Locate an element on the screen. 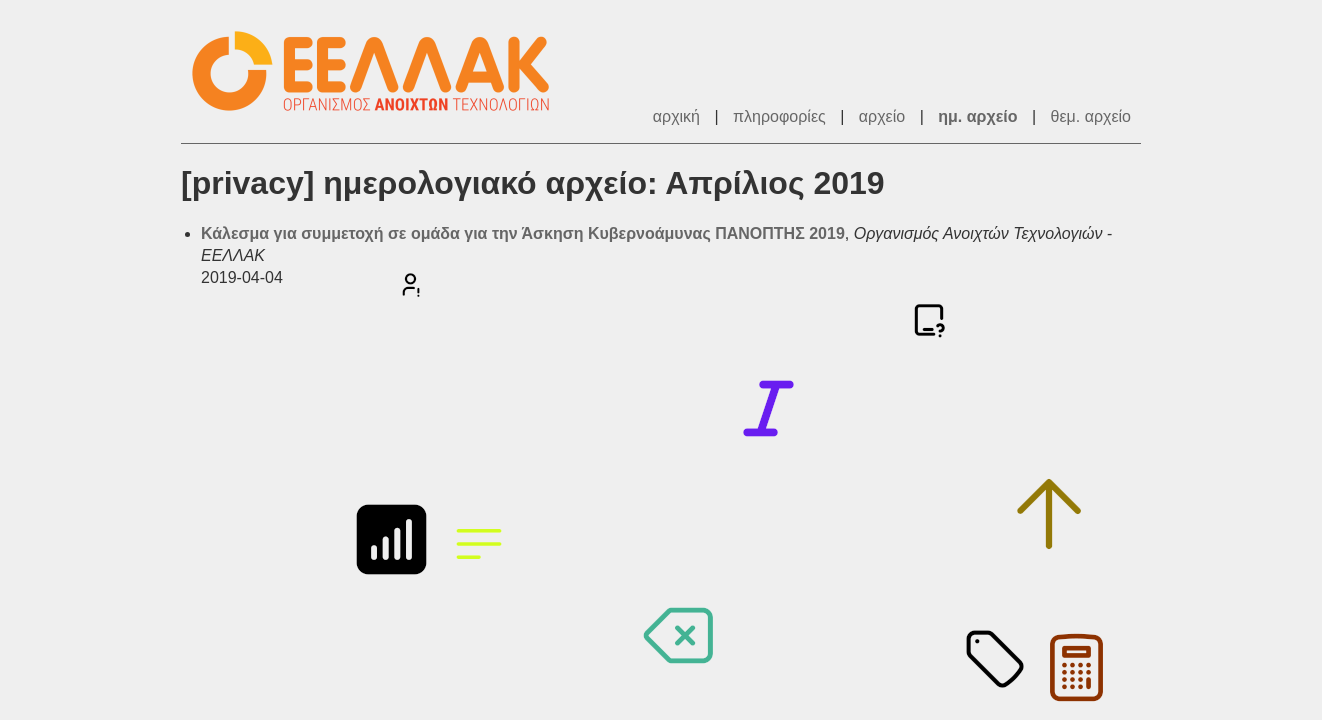  user account requires attention is located at coordinates (410, 284).